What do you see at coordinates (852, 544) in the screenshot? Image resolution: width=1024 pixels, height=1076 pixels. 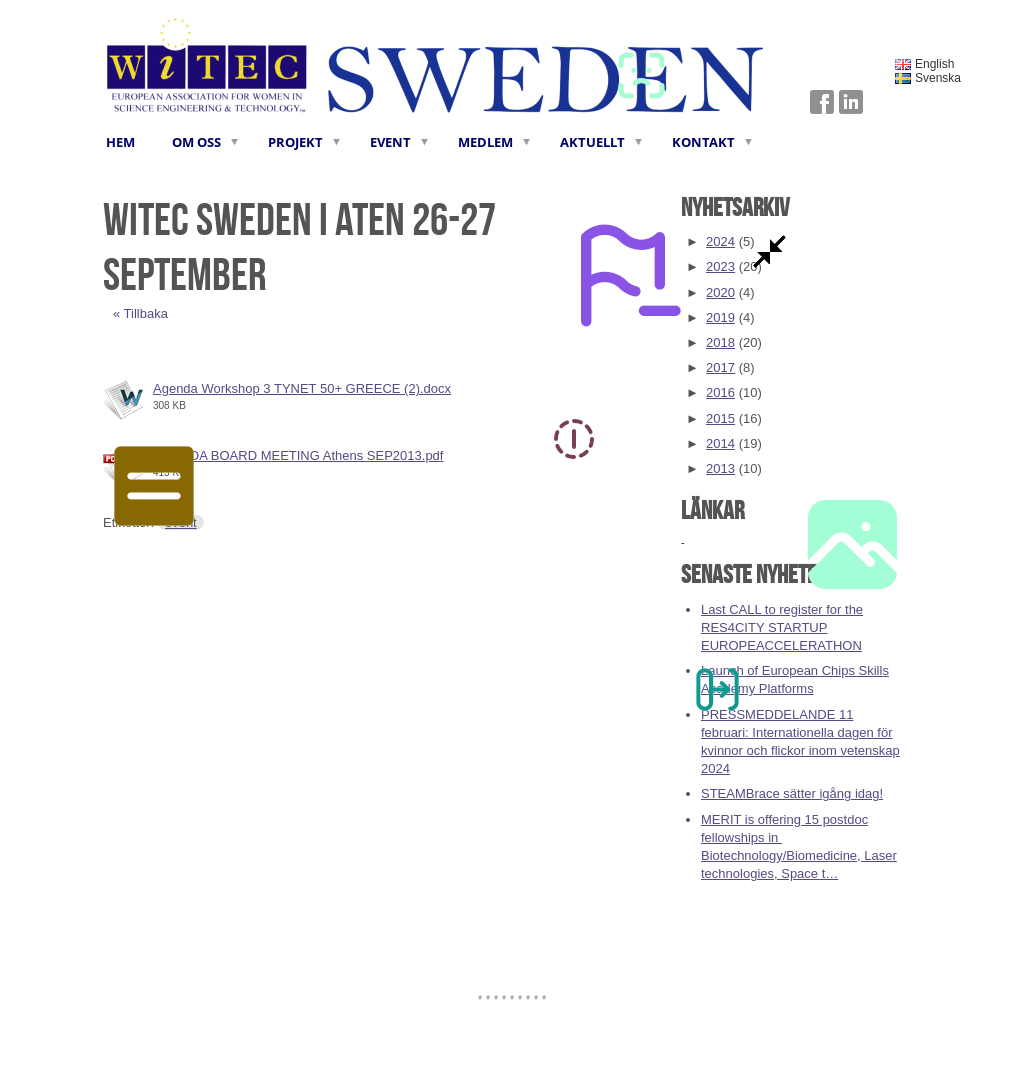 I see `view photos or images` at bounding box center [852, 544].